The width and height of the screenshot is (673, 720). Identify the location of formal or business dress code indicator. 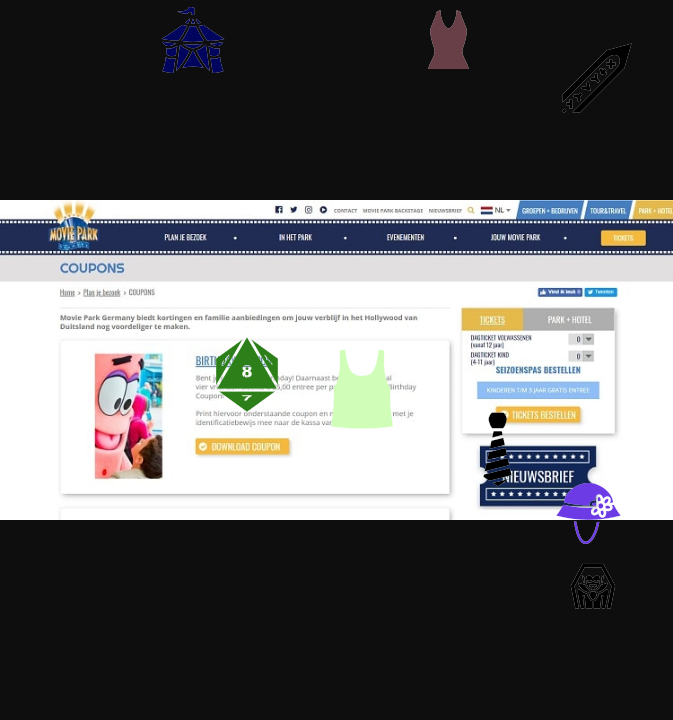
(497, 449).